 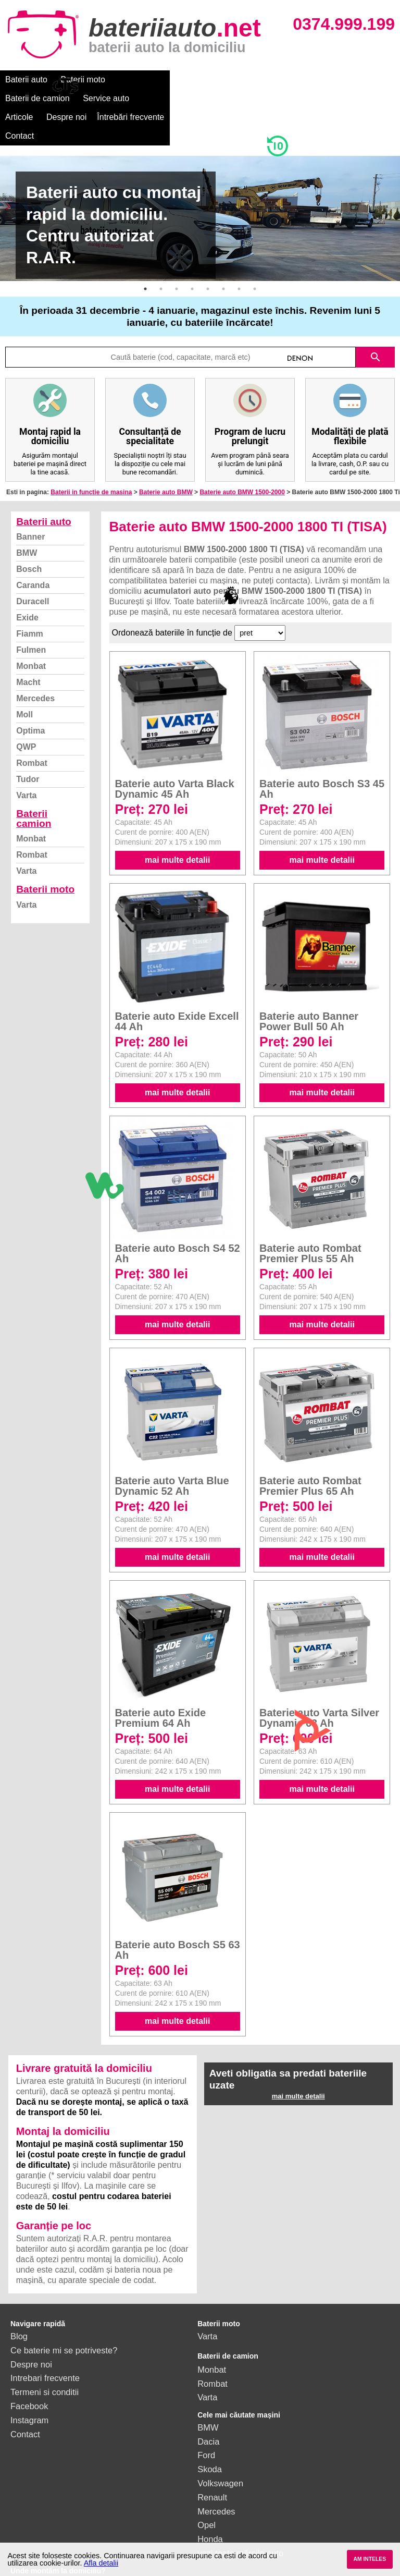 I want to click on denon brand logo, so click(x=300, y=358).